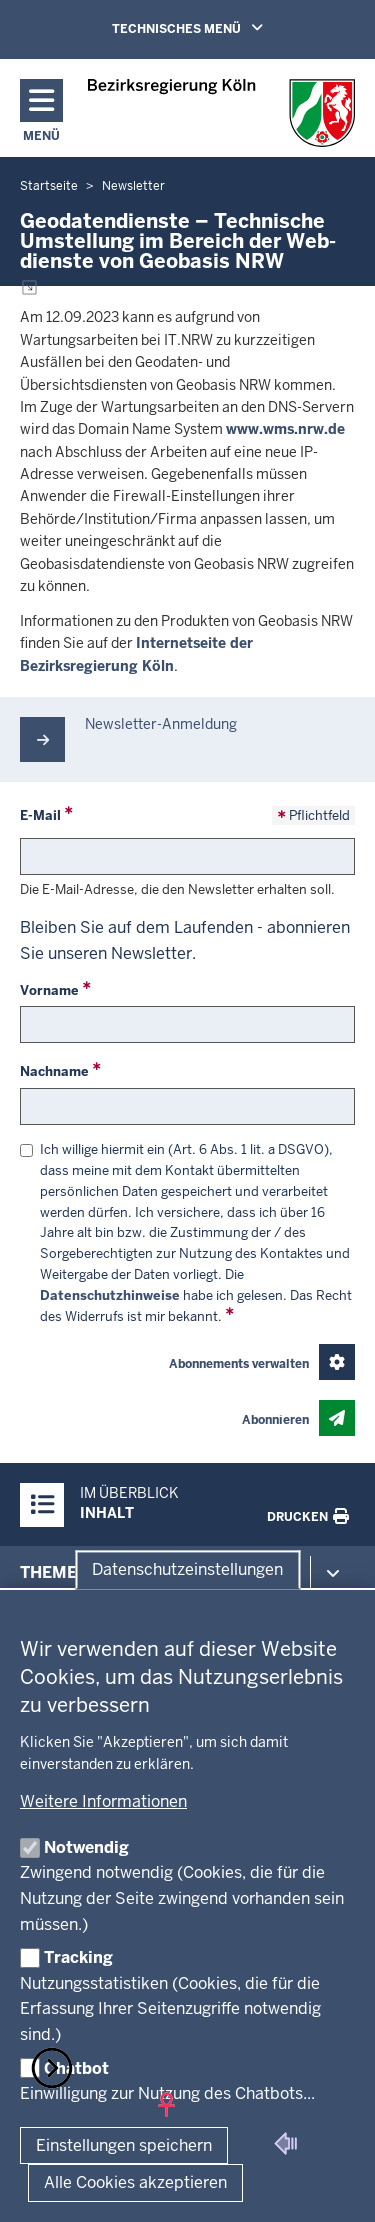  What do you see at coordinates (166, 2104) in the screenshot?
I see `symbol representing life or immortality` at bounding box center [166, 2104].